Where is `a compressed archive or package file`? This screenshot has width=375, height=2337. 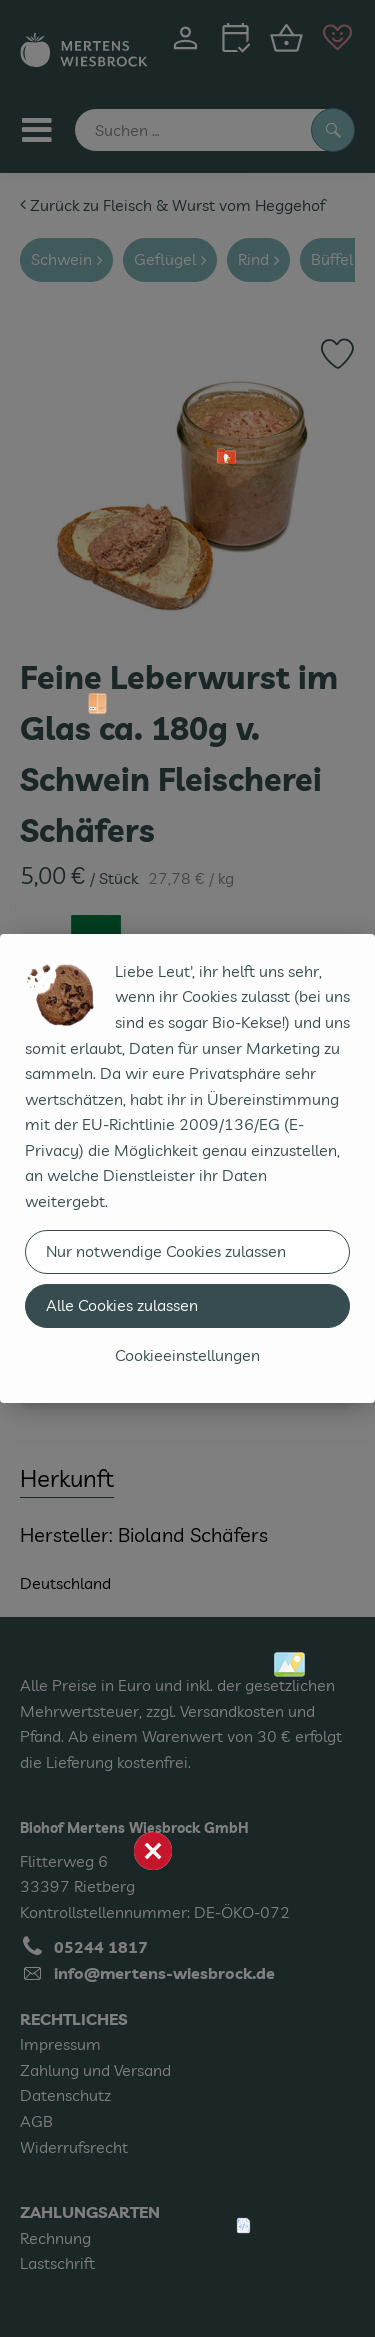 a compressed archive or package file is located at coordinates (97, 703).